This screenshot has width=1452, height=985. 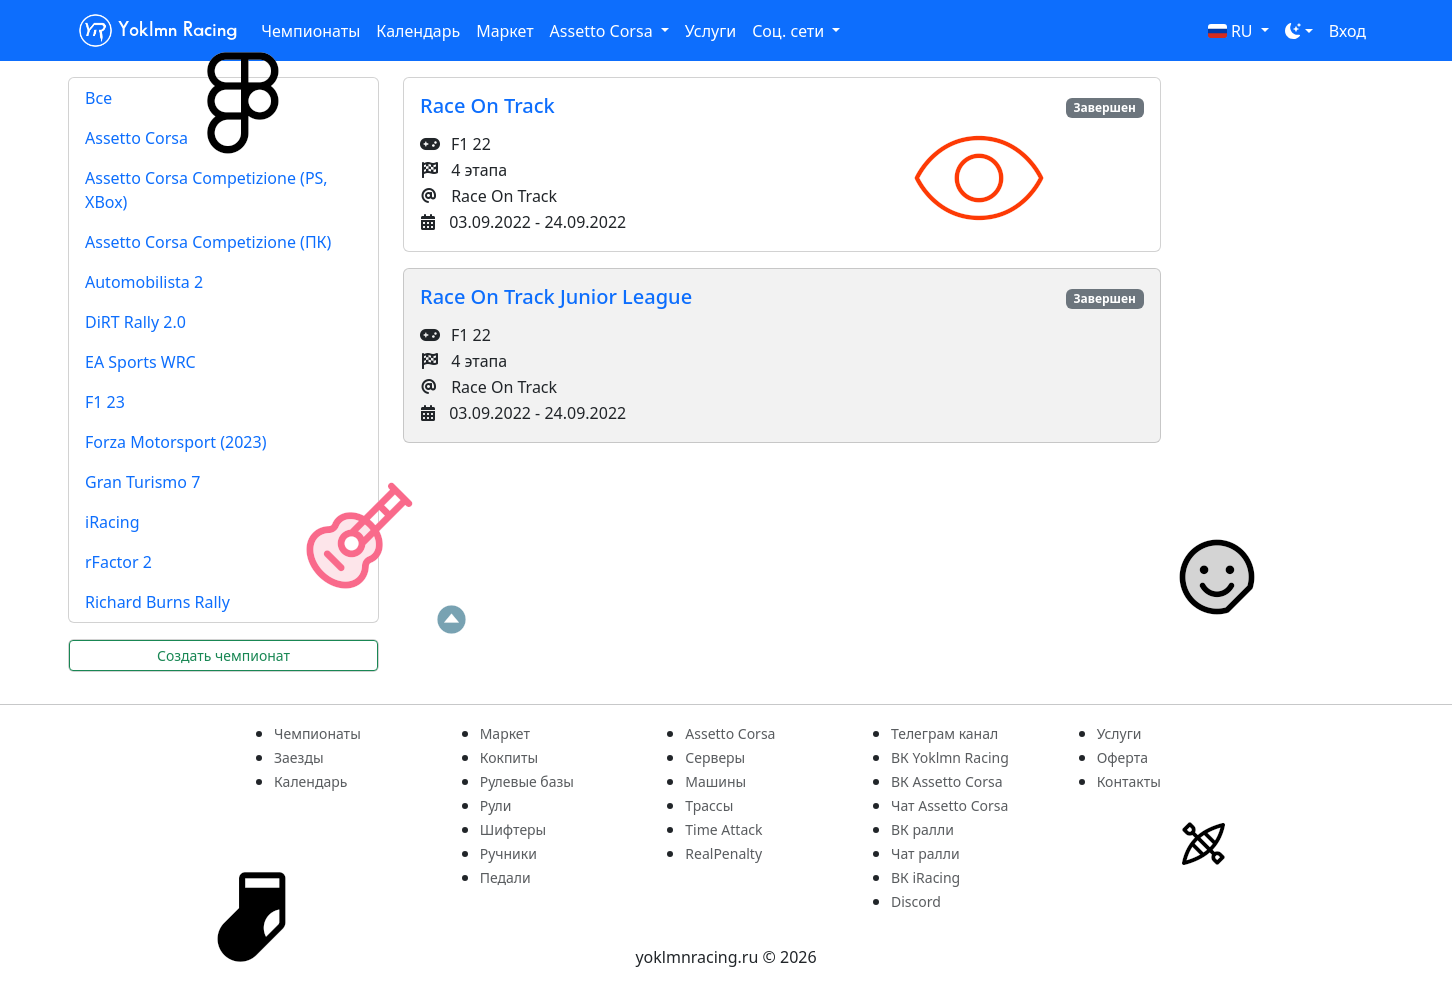 What do you see at coordinates (451, 619) in the screenshot?
I see `collapse an expanded section` at bounding box center [451, 619].